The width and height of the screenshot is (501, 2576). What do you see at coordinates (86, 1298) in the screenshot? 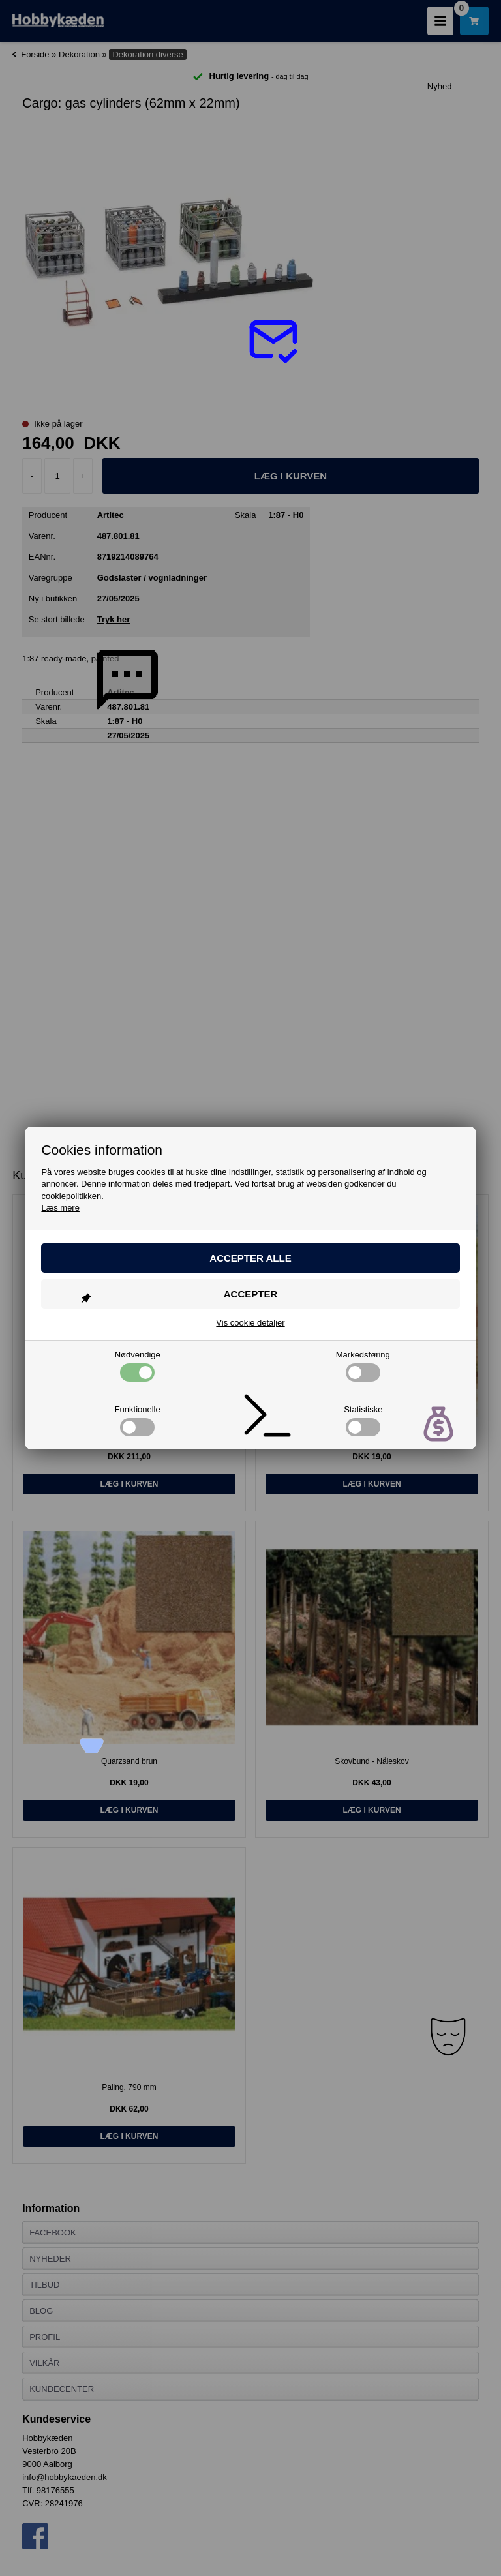
I see `pin this item to keep it visible` at bounding box center [86, 1298].